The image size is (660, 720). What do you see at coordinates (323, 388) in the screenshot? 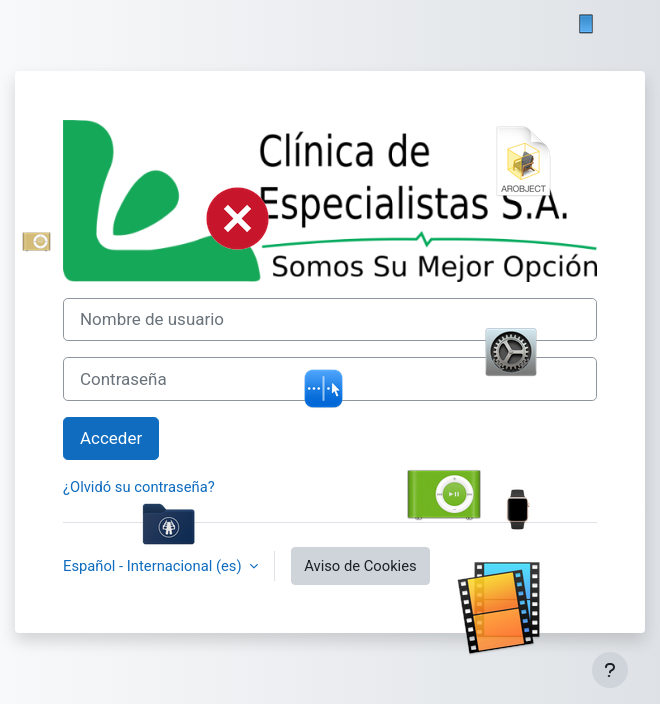
I see `configure universal control settings for multi-device input` at bounding box center [323, 388].